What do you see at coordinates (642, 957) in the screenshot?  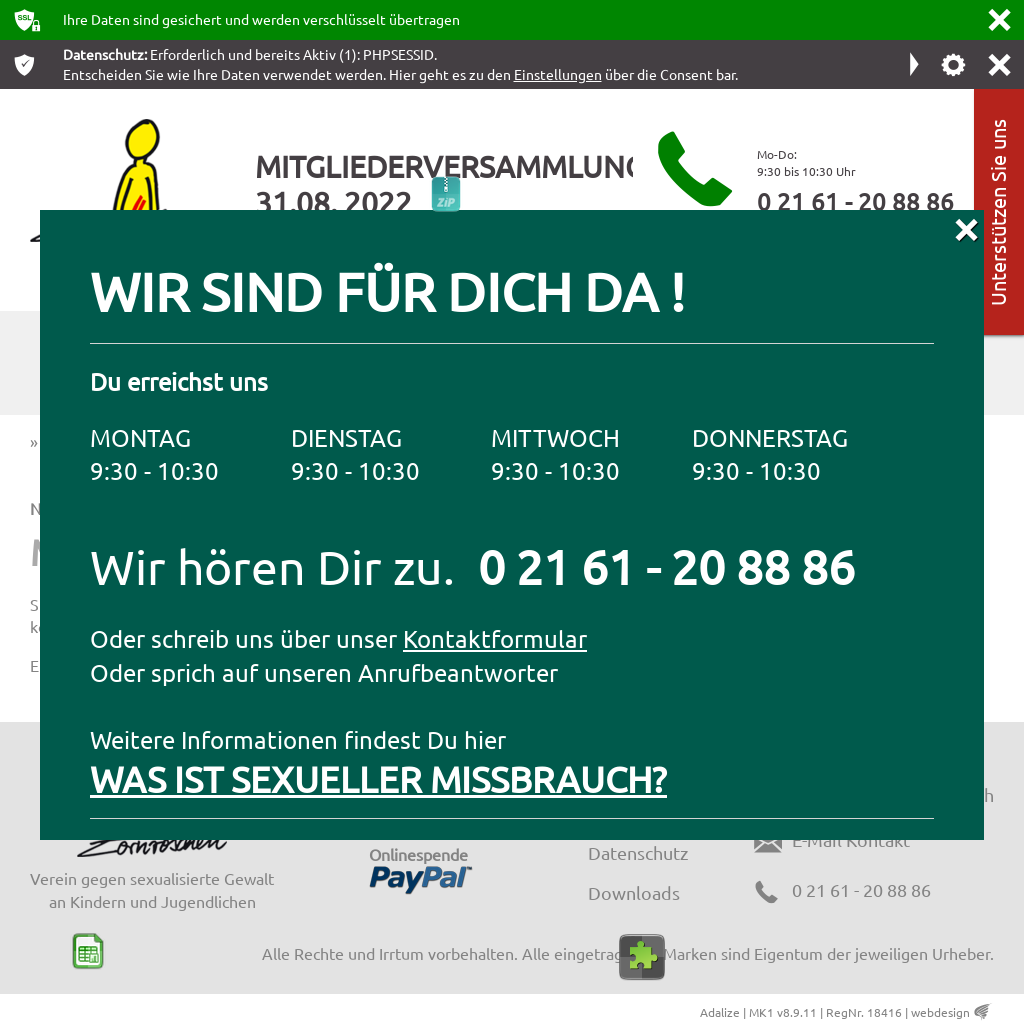 I see `browse or manage system add-ons` at bounding box center [642, 957].